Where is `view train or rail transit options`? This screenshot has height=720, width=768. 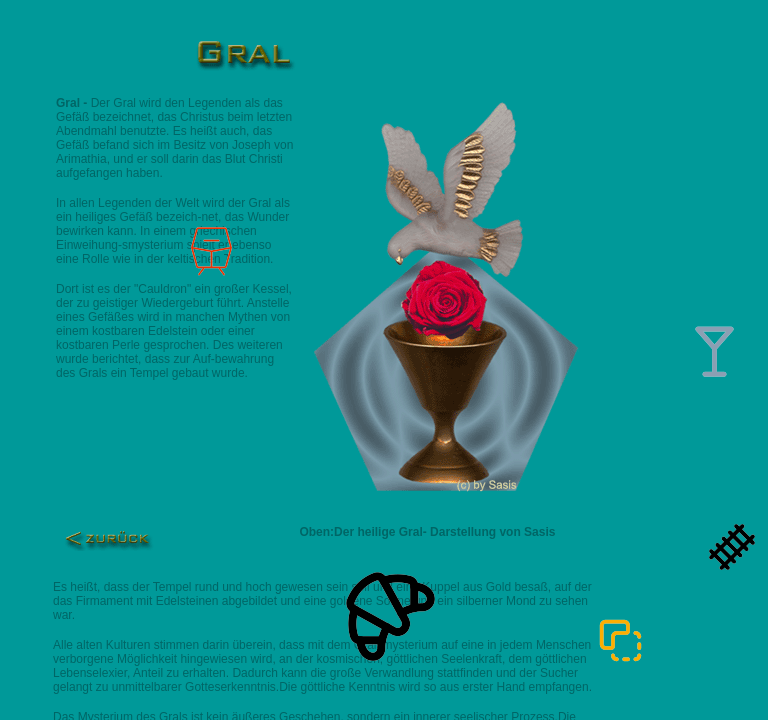 view train or rail transit options is located at coordinates (732, 547).